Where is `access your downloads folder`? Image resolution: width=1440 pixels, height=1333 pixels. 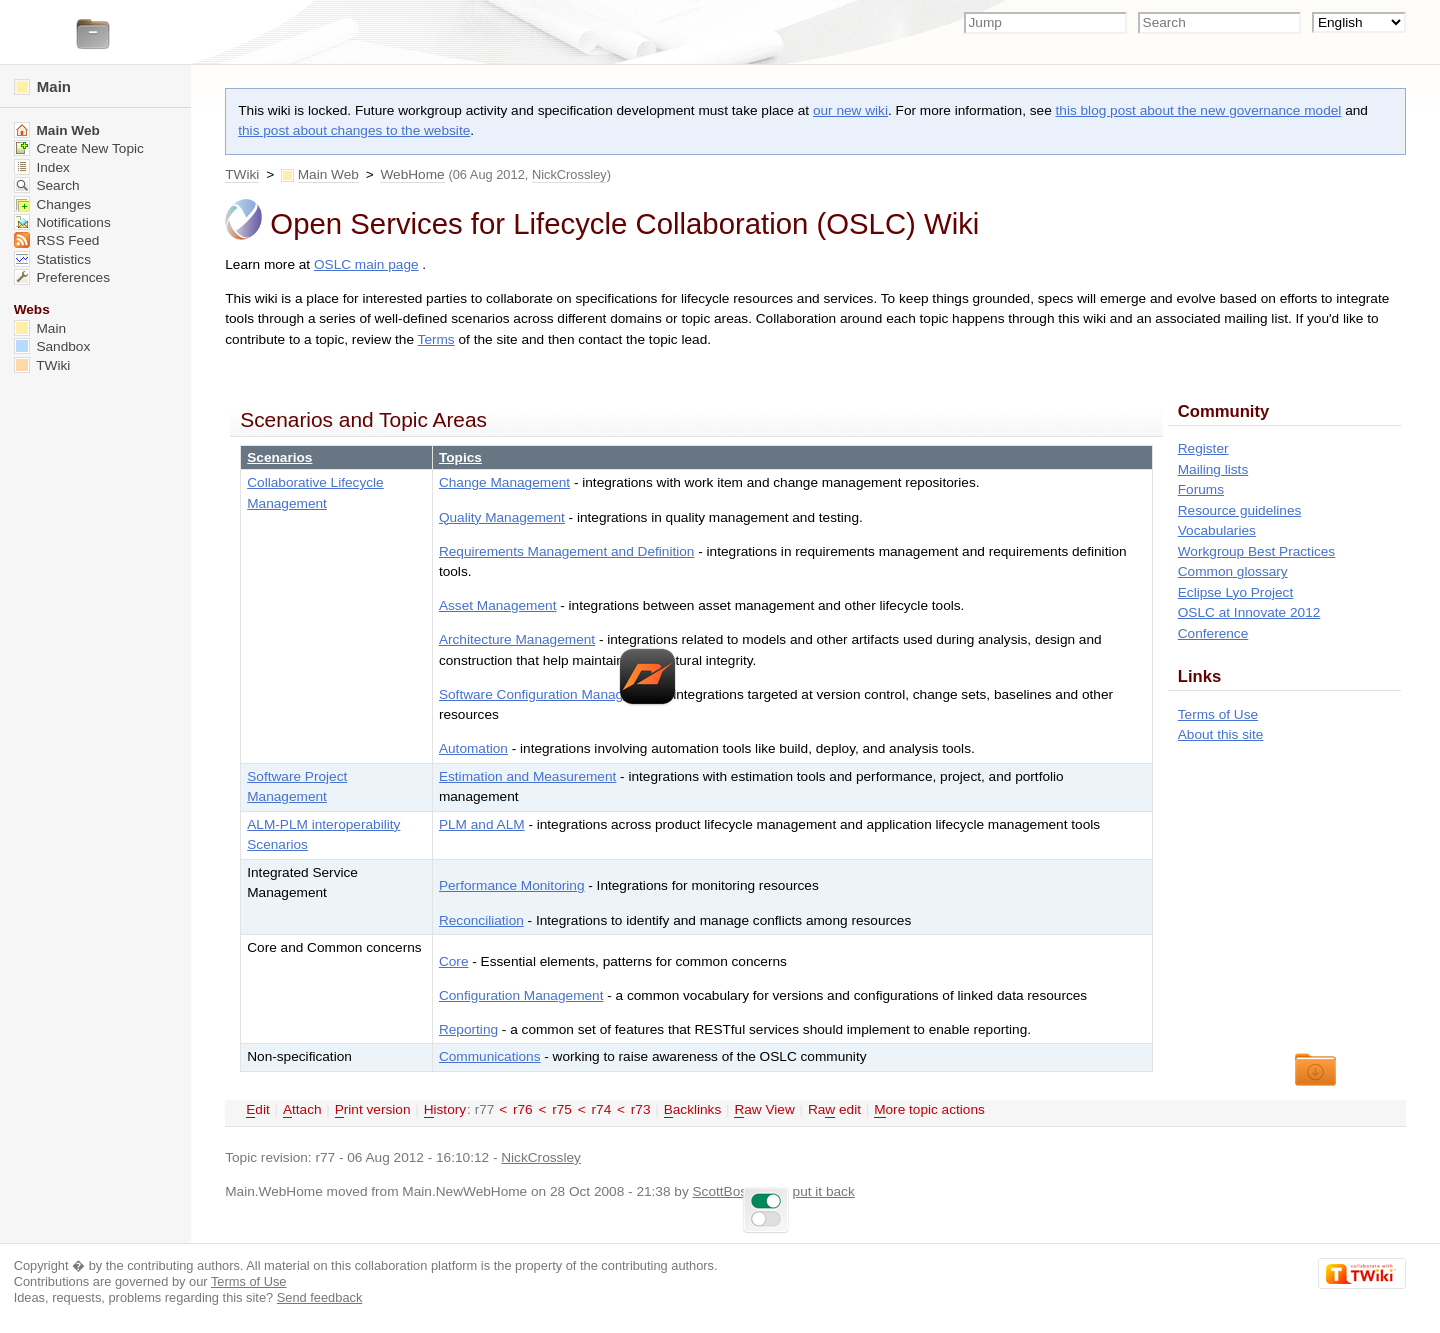 access your downloads folder is located at coordinates (1315, 1069).